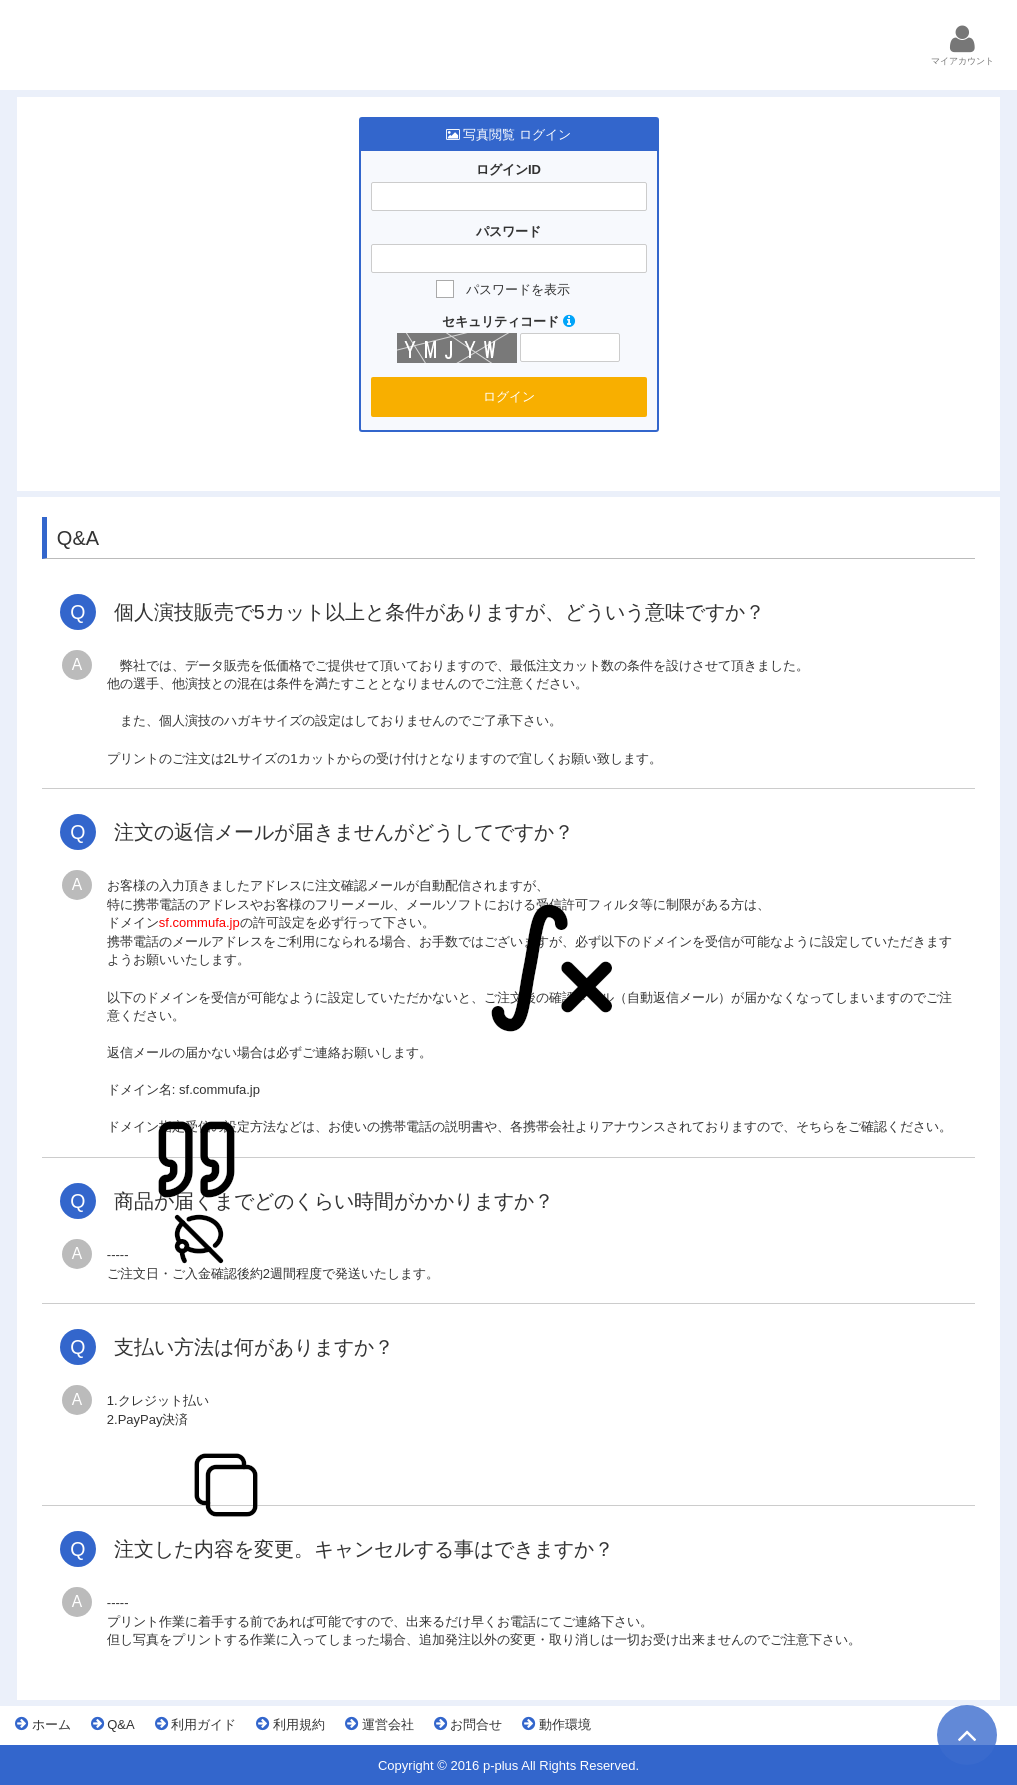  I want to click on insert a block quote, so click(196, 1159).